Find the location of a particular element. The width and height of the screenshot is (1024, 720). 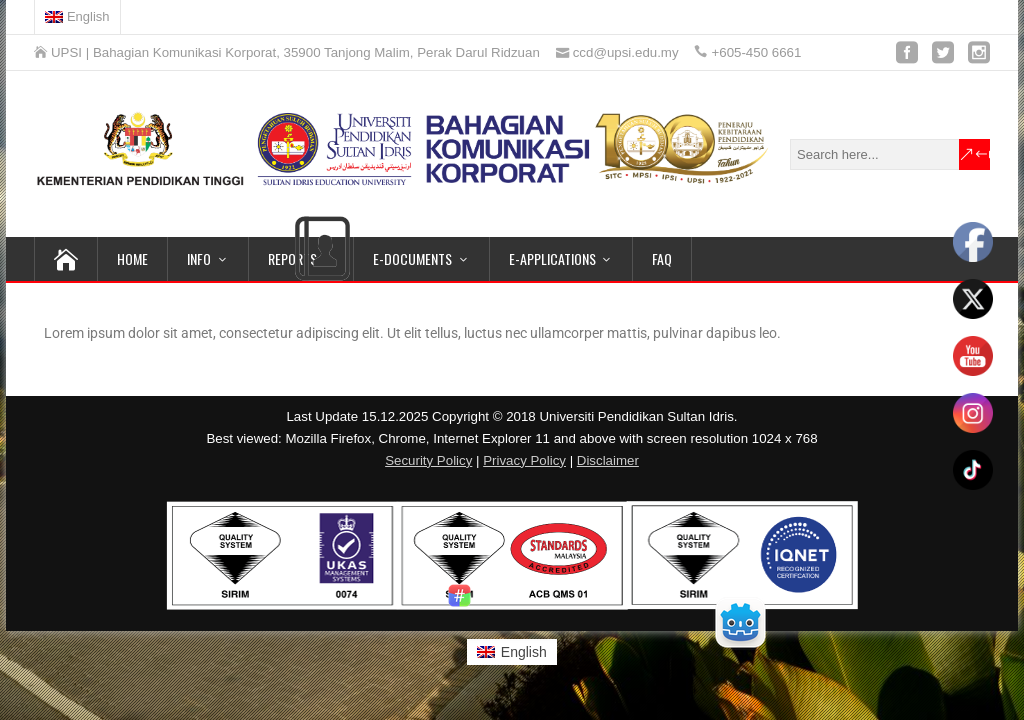

open contacts or address book is located at coordinates (322, 248).